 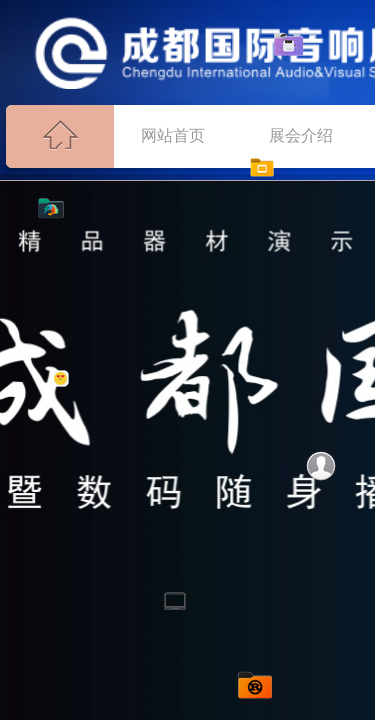 What do you see at coordinates (255, 686) in the screenshot?
I see `open folder containing rust programming projects` at bounding box center [255, 686].